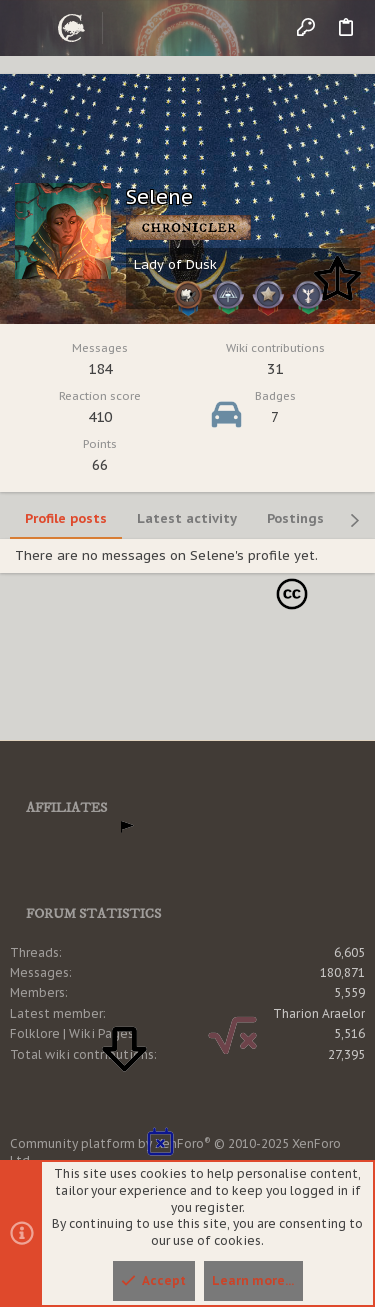 The height and width of the screenshot is (1307, 375). I want to click on creative commons license indicator, so click(292, 594).